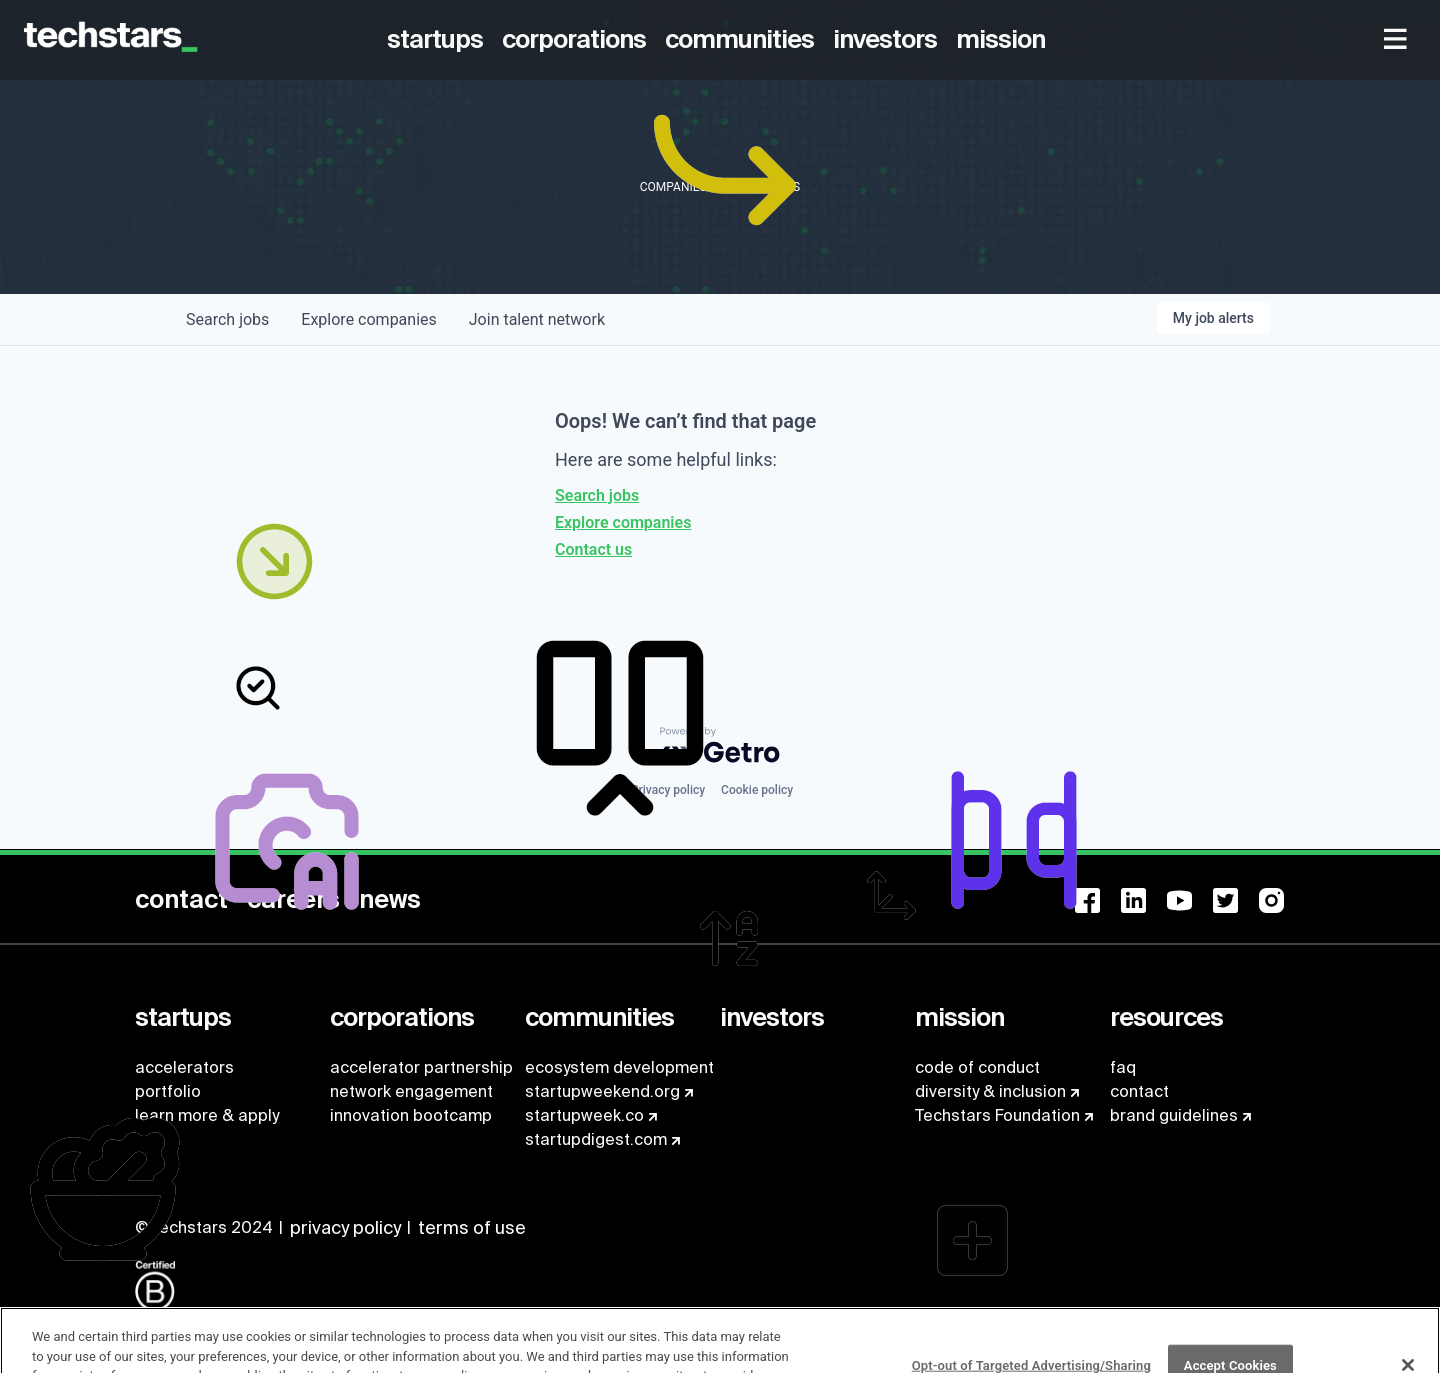 This screenshot has height=1373, width=1440. What do you see at coordinates (287, 838) in the screenshot?
I see `access AI-powered camera features` at bounding box center [287, 838].